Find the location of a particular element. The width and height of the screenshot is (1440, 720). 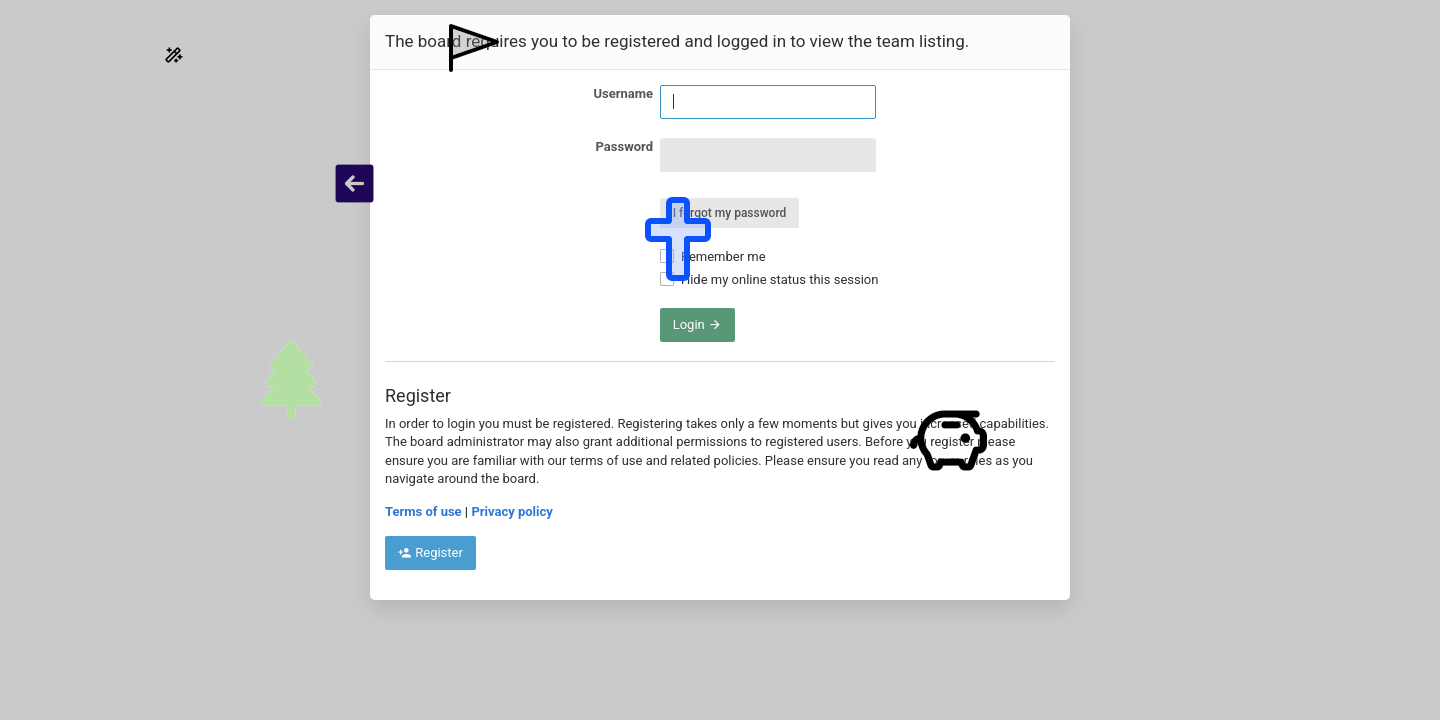

indicates a religious or faith-based feature is located at coordinates (678, 239).